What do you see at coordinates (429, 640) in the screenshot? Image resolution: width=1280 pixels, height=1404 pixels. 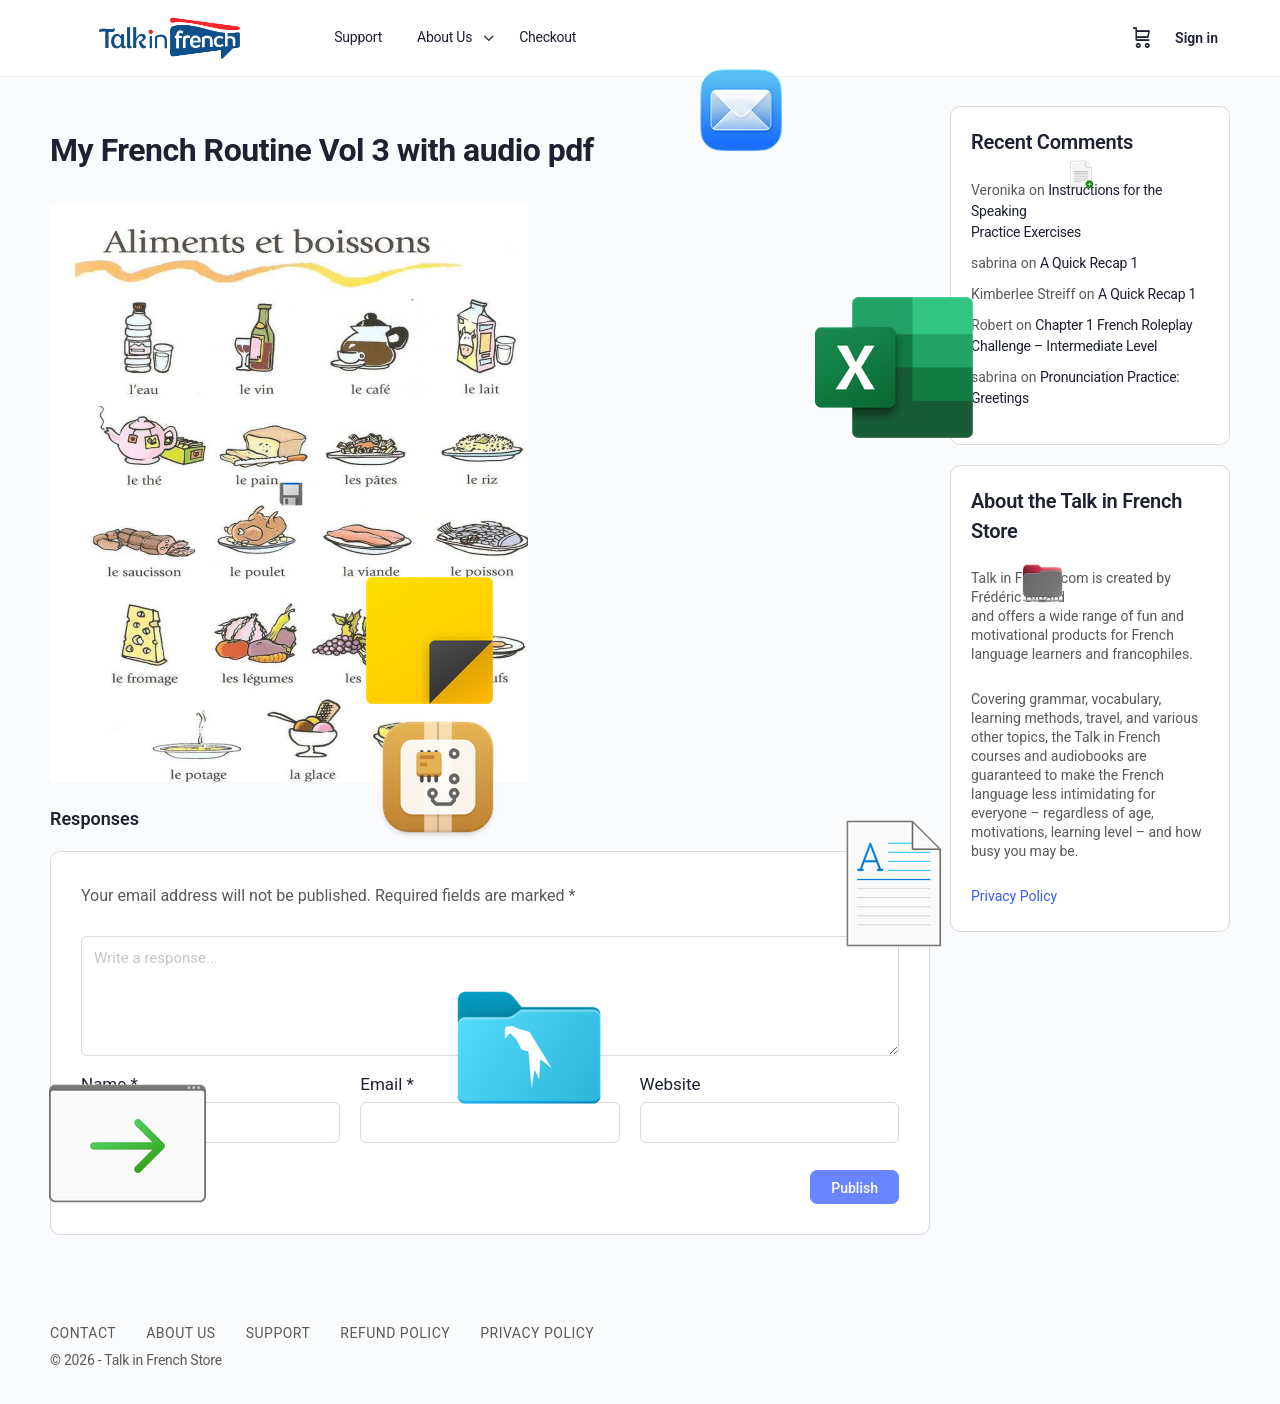 I see `open sticky notes app` at bounding box center [429, 640].